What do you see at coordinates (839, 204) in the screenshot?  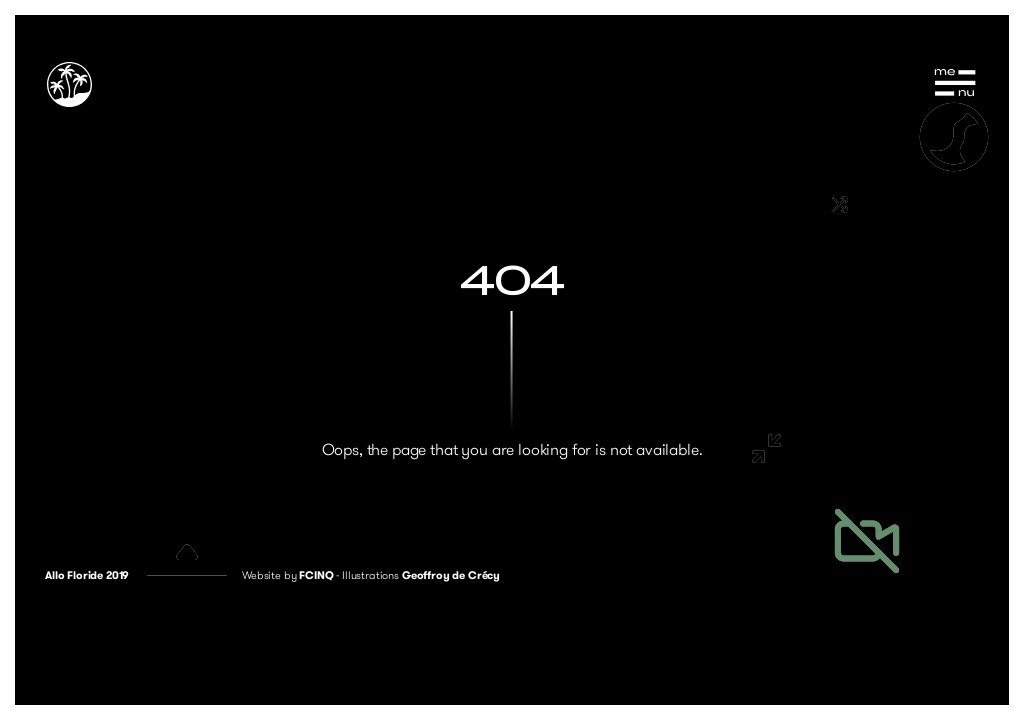 I see `shuffle playlist or queue order` at bounding box center [839, 204].